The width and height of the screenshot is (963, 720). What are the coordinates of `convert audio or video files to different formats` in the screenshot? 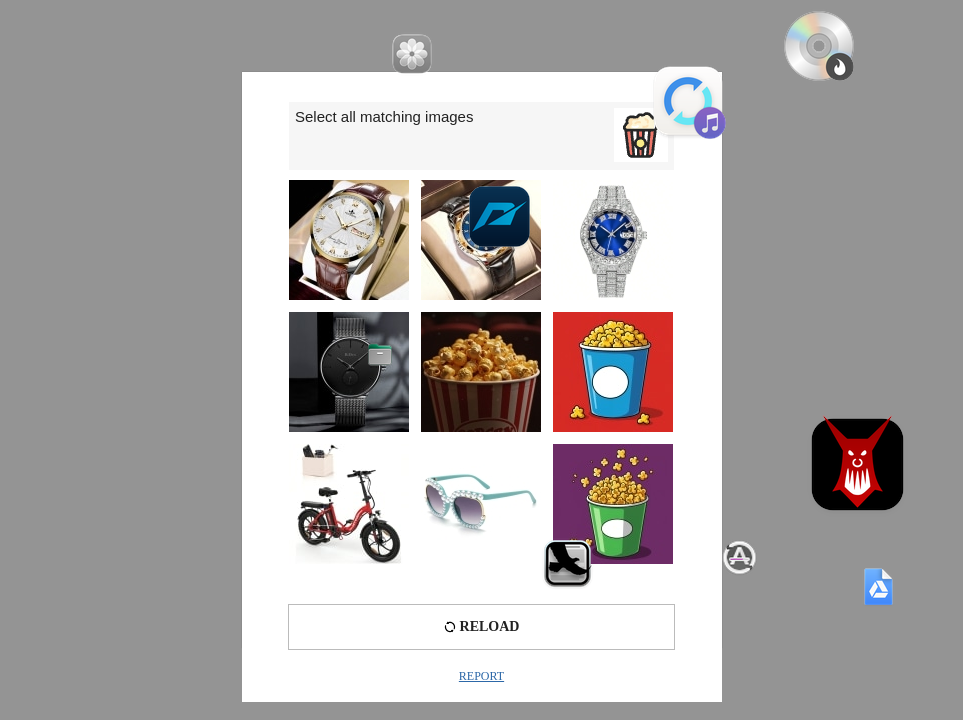 It's located at (688, 101).